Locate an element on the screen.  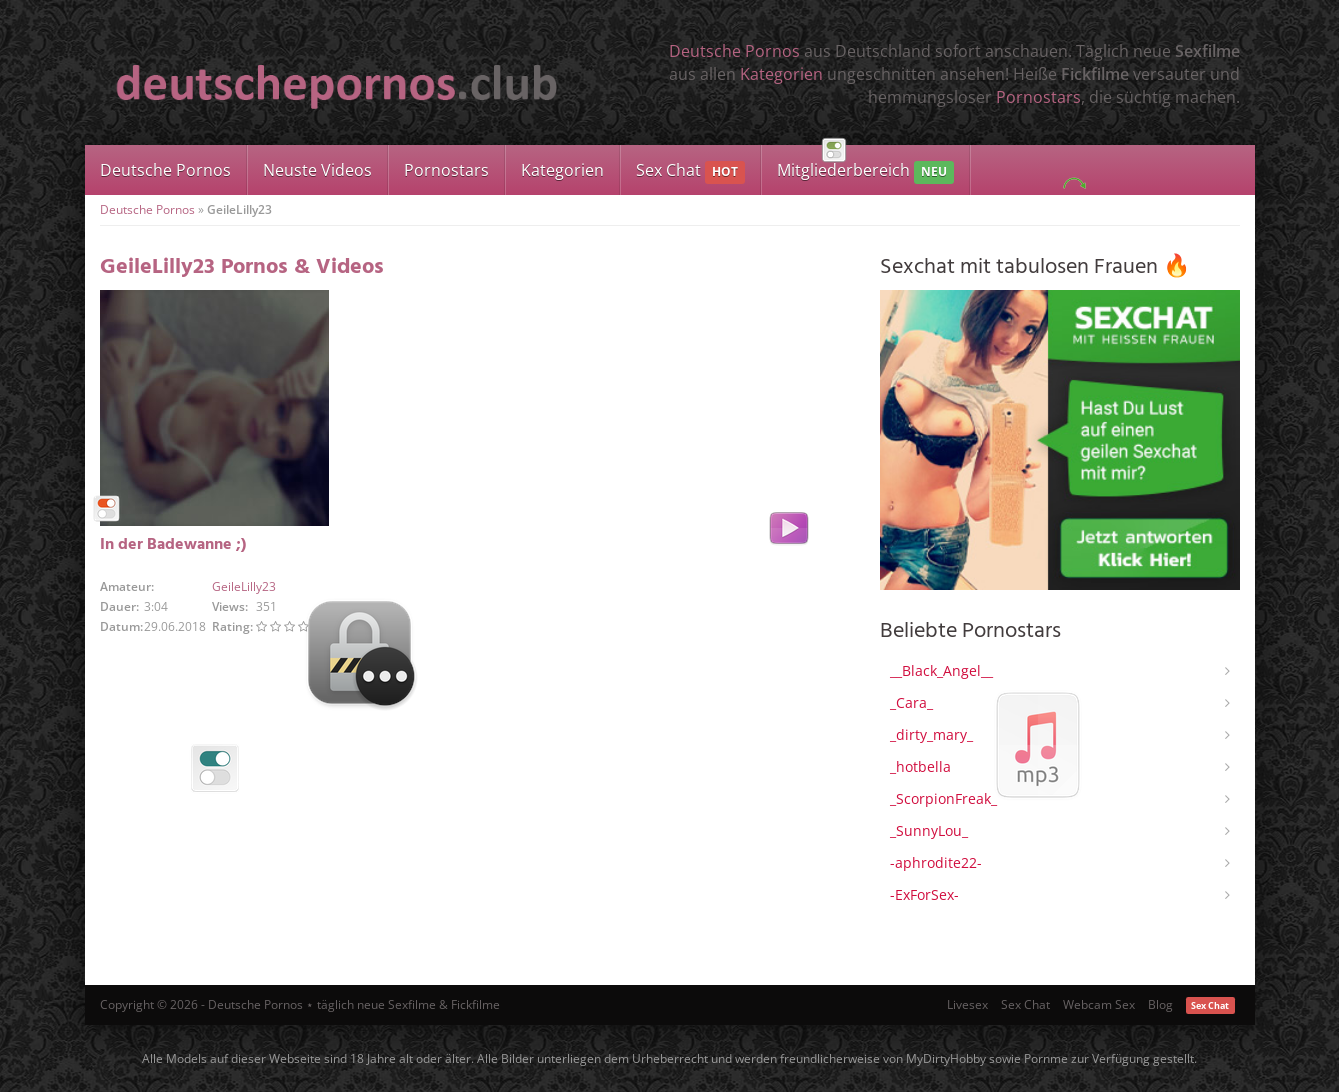
open cipher password manager app is located at coordinates (359, 652).